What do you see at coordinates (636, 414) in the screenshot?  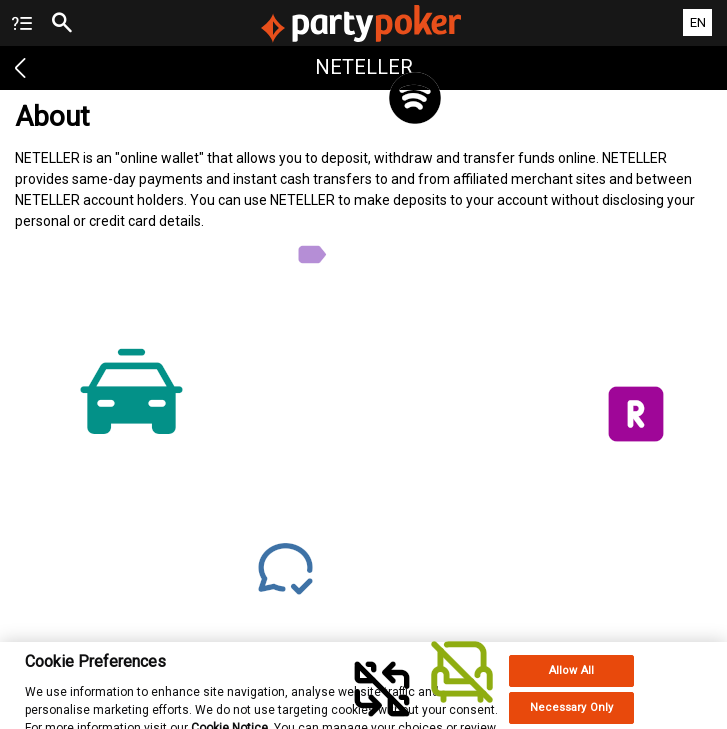 I see `indicates a rating or review section` at bounding box center [636, 414].